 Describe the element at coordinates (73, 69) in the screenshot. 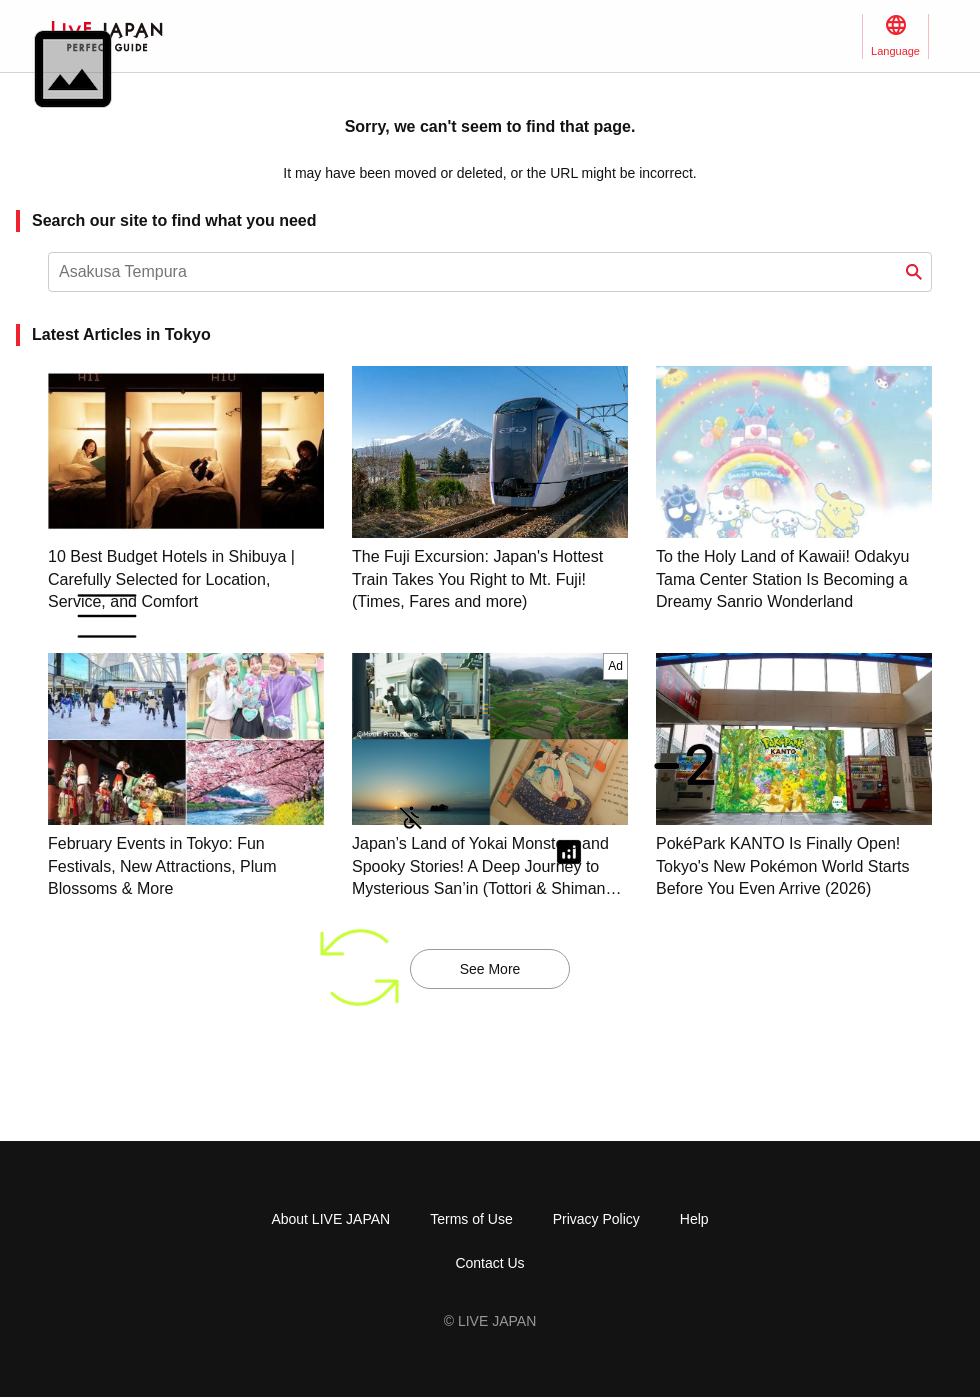

I see `insert or add a photo to your content` at that location.